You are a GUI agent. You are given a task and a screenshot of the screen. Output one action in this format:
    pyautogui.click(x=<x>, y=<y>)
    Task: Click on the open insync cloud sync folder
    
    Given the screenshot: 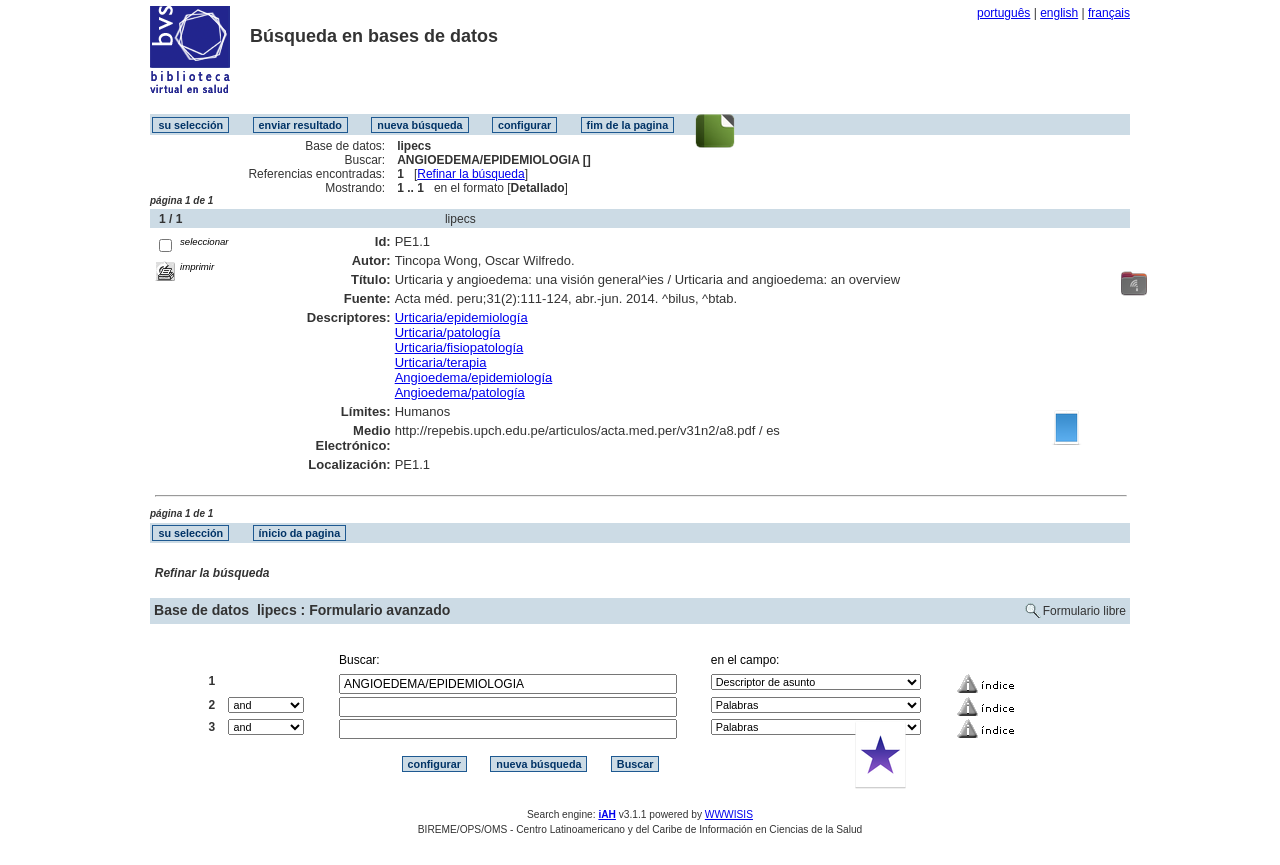 What is the action you would take?
    pyautogui.click(x=1134, y=283)
    